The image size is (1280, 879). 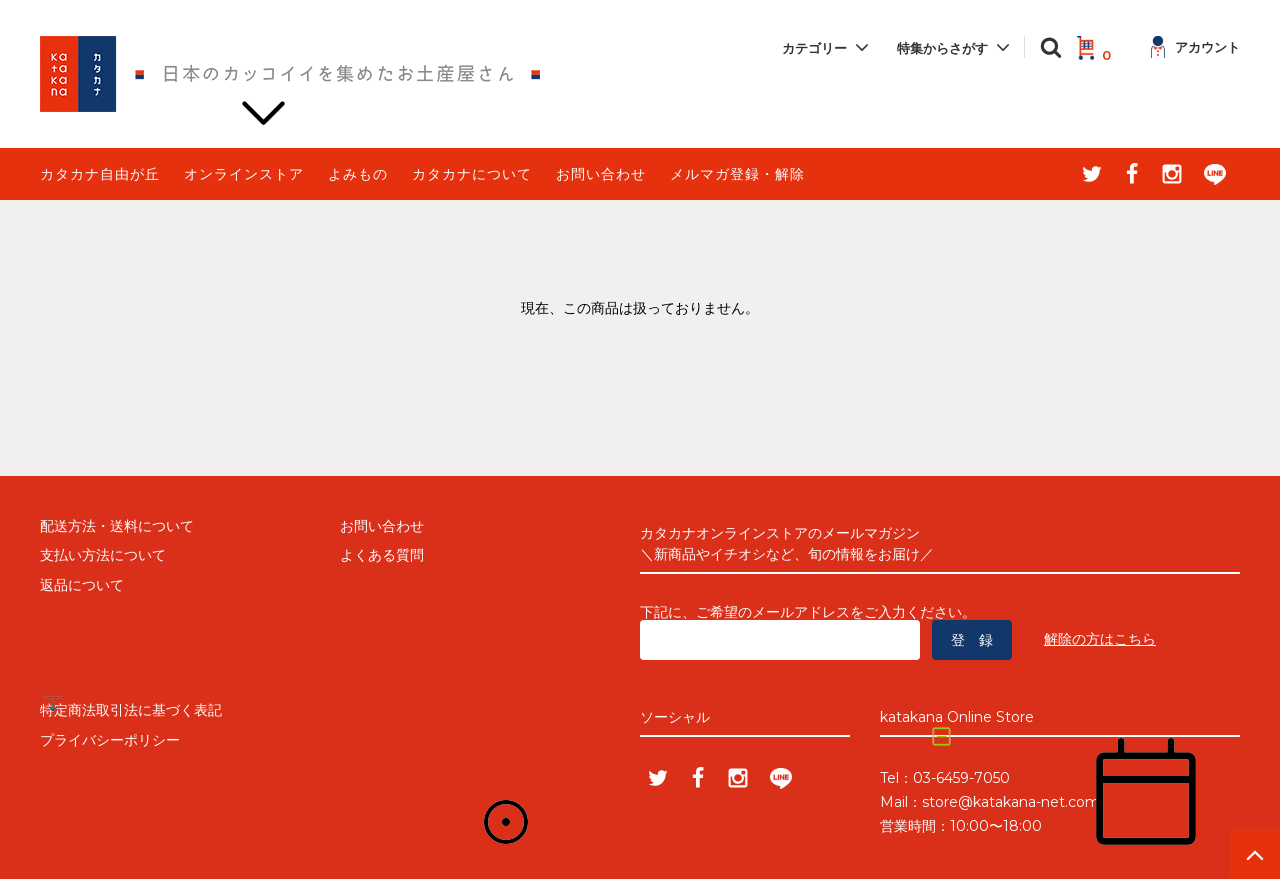 I want to click on remove item from diff comparison, so click(x=941, y=736).